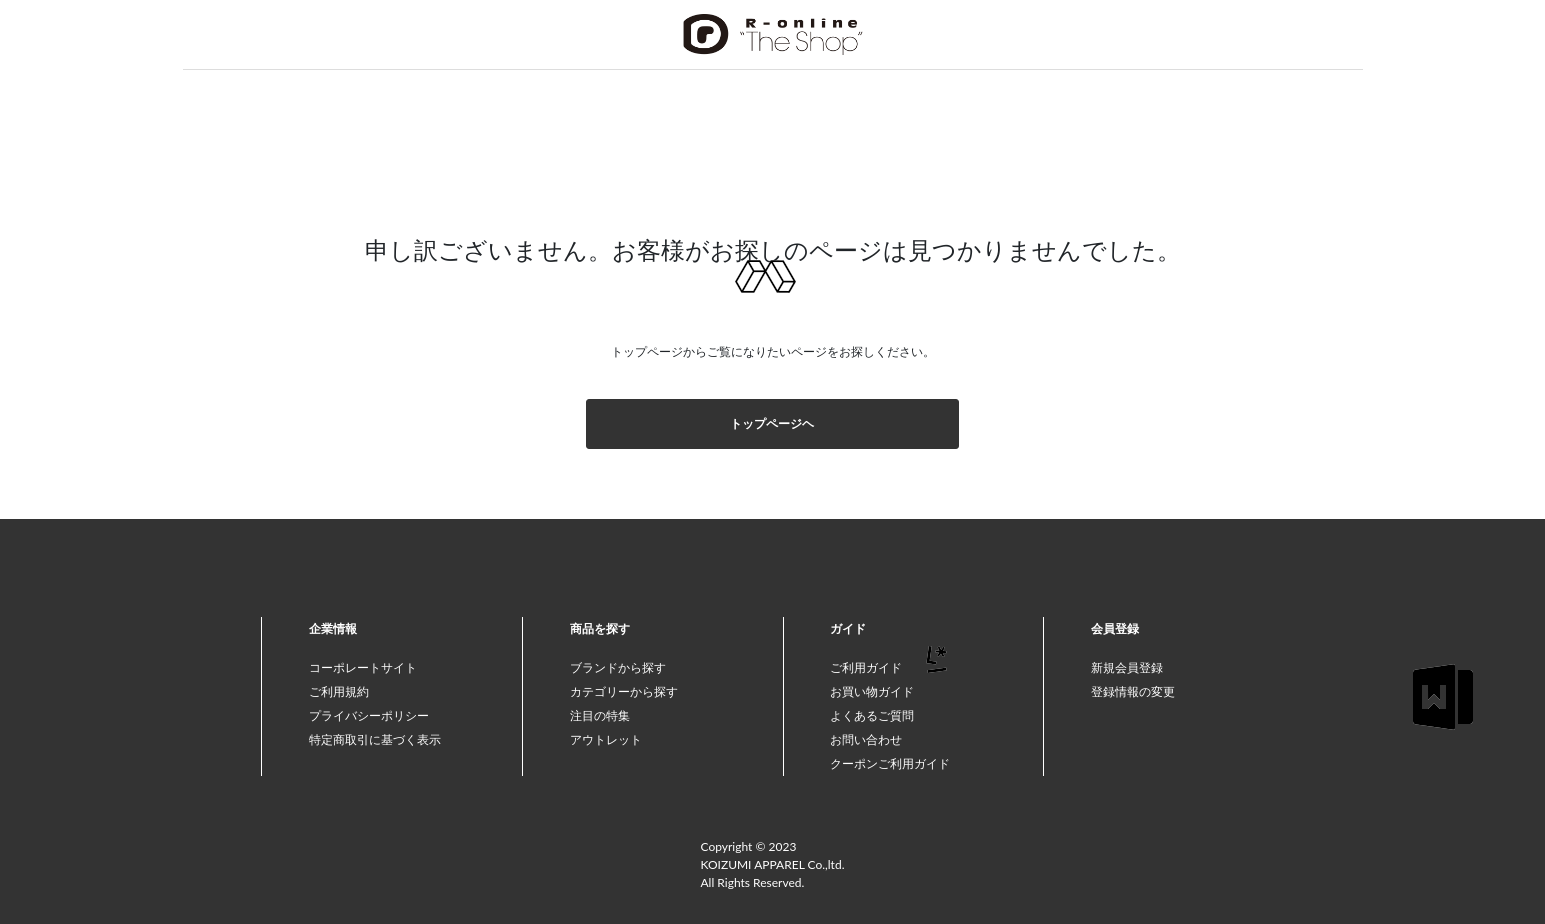 The image size is (1545, 924). Describe the element at coordinates (936, 659) in the screenshot. I see `open the Literal app` at that location.